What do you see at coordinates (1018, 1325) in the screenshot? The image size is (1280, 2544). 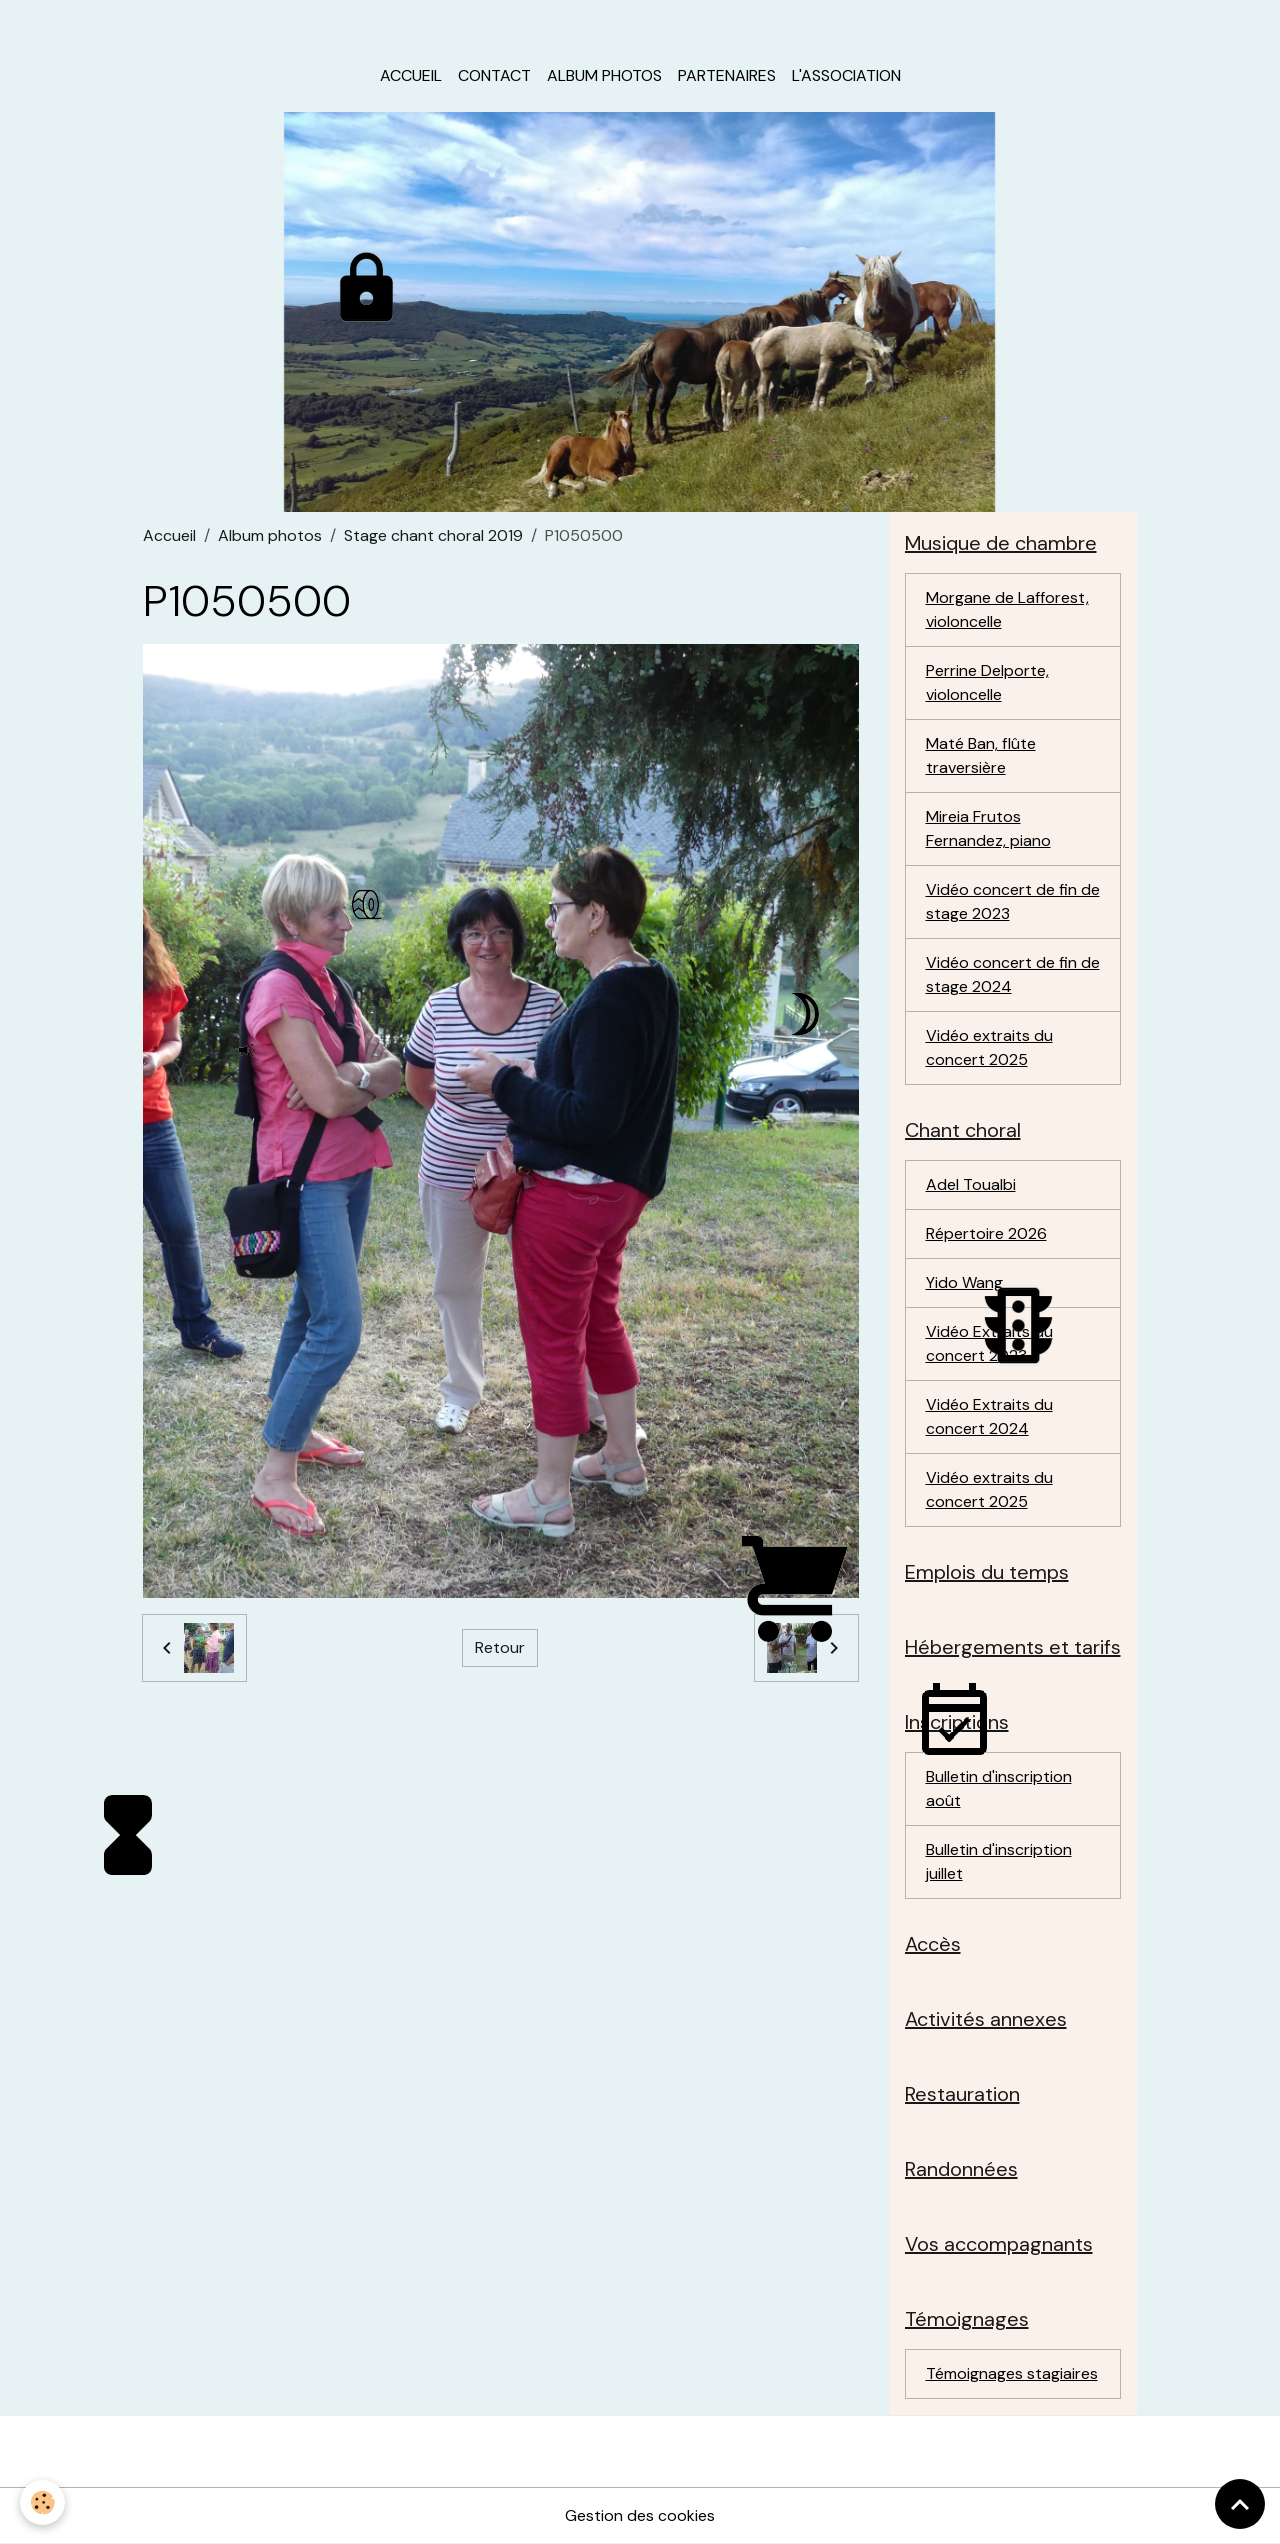 I see `view traffic conditions` at bounding box center [1018, 1325].